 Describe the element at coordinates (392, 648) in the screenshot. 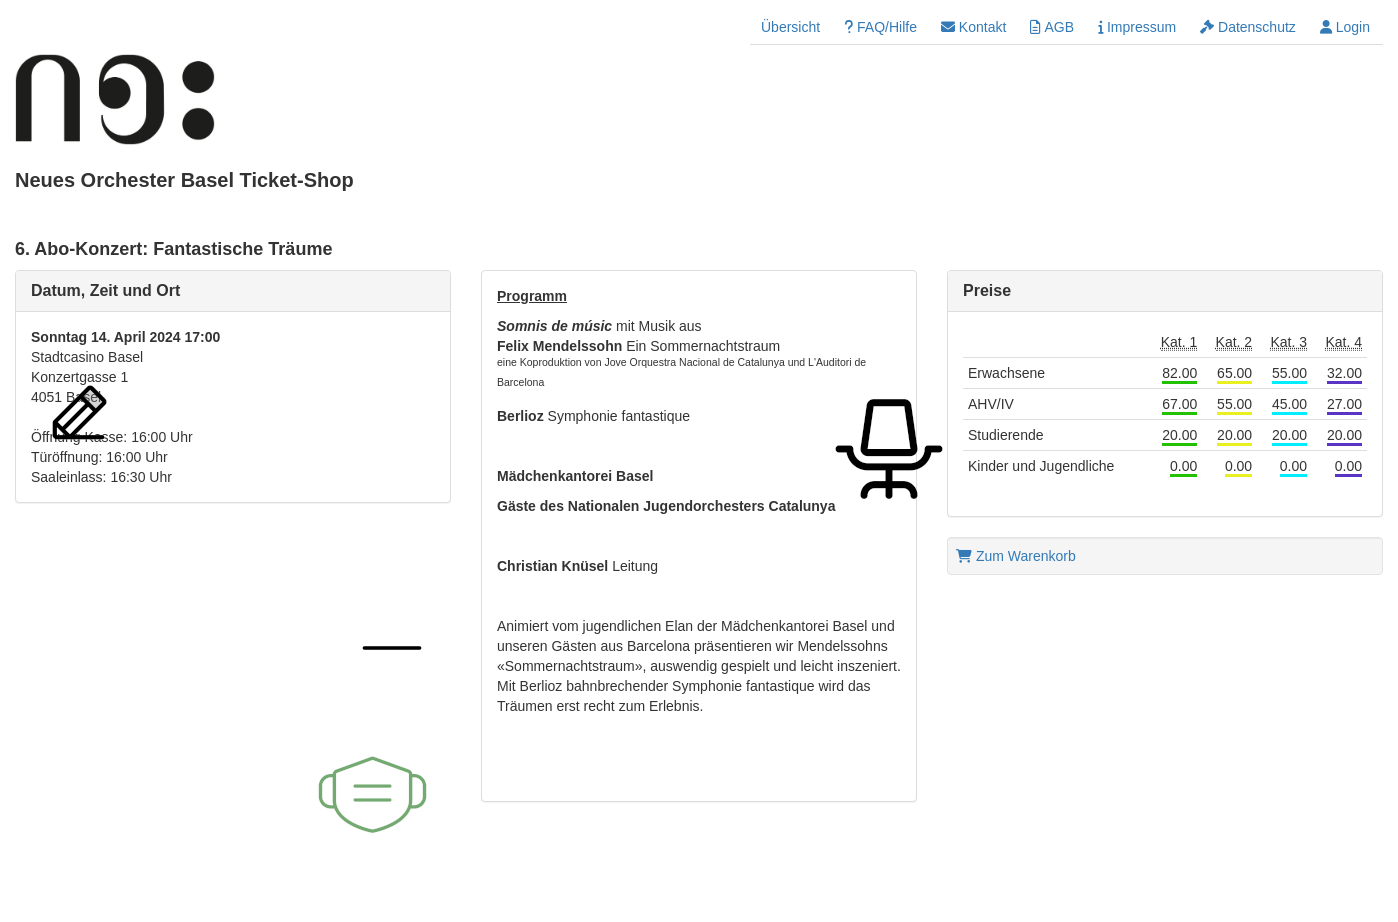

I see `decrease quantity or value` at that location.